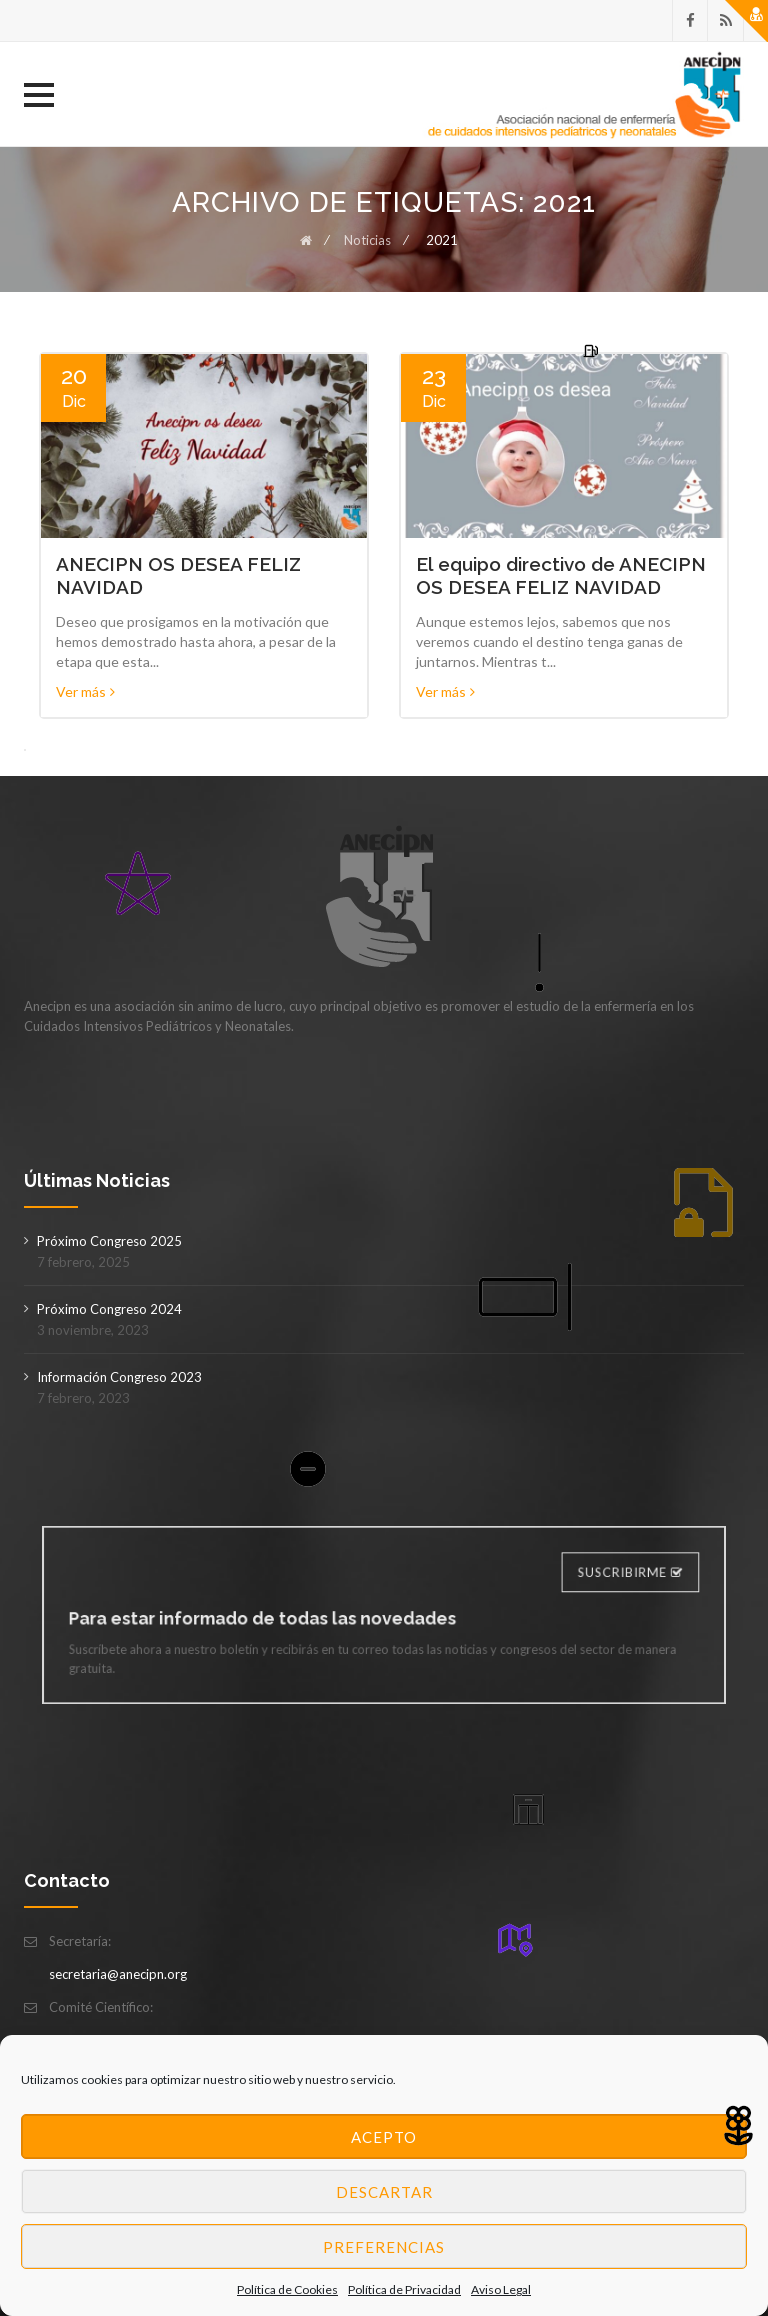  Describe the element at coordinates (738, 2125) in the screenshot. I see `access garden or plant care features` at that location.